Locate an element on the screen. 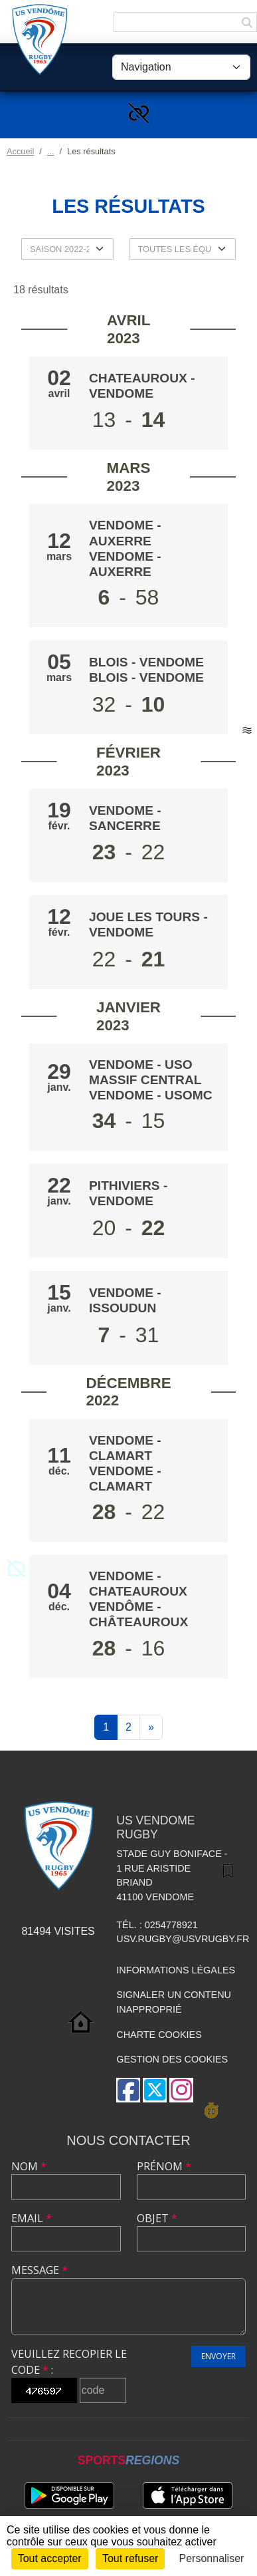 The height and width of the screenshot is (2576, 257). set a 20-second timer is located at coordinates (211, 2110).